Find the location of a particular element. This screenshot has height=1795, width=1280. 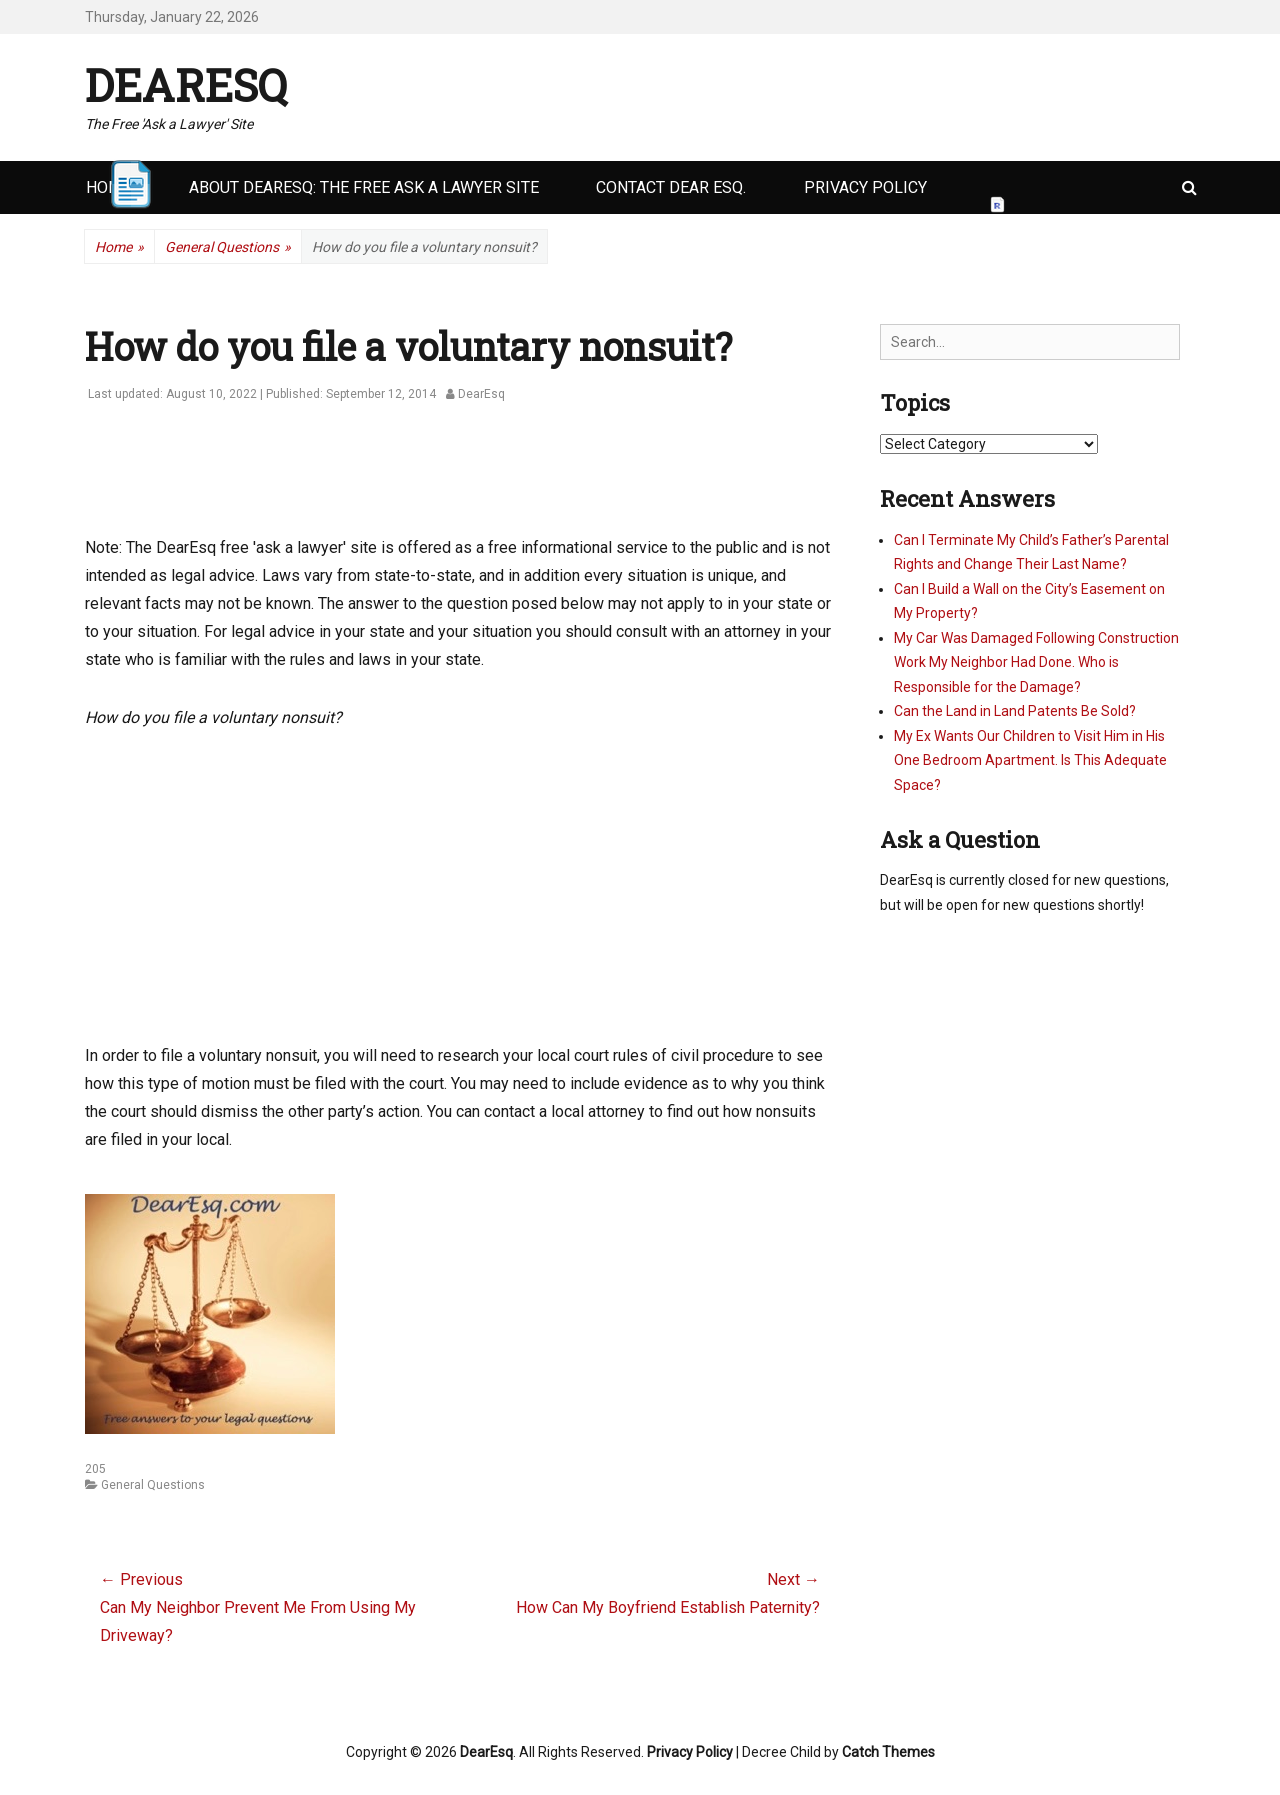

open a text document file is located at coordinates (131, 184).